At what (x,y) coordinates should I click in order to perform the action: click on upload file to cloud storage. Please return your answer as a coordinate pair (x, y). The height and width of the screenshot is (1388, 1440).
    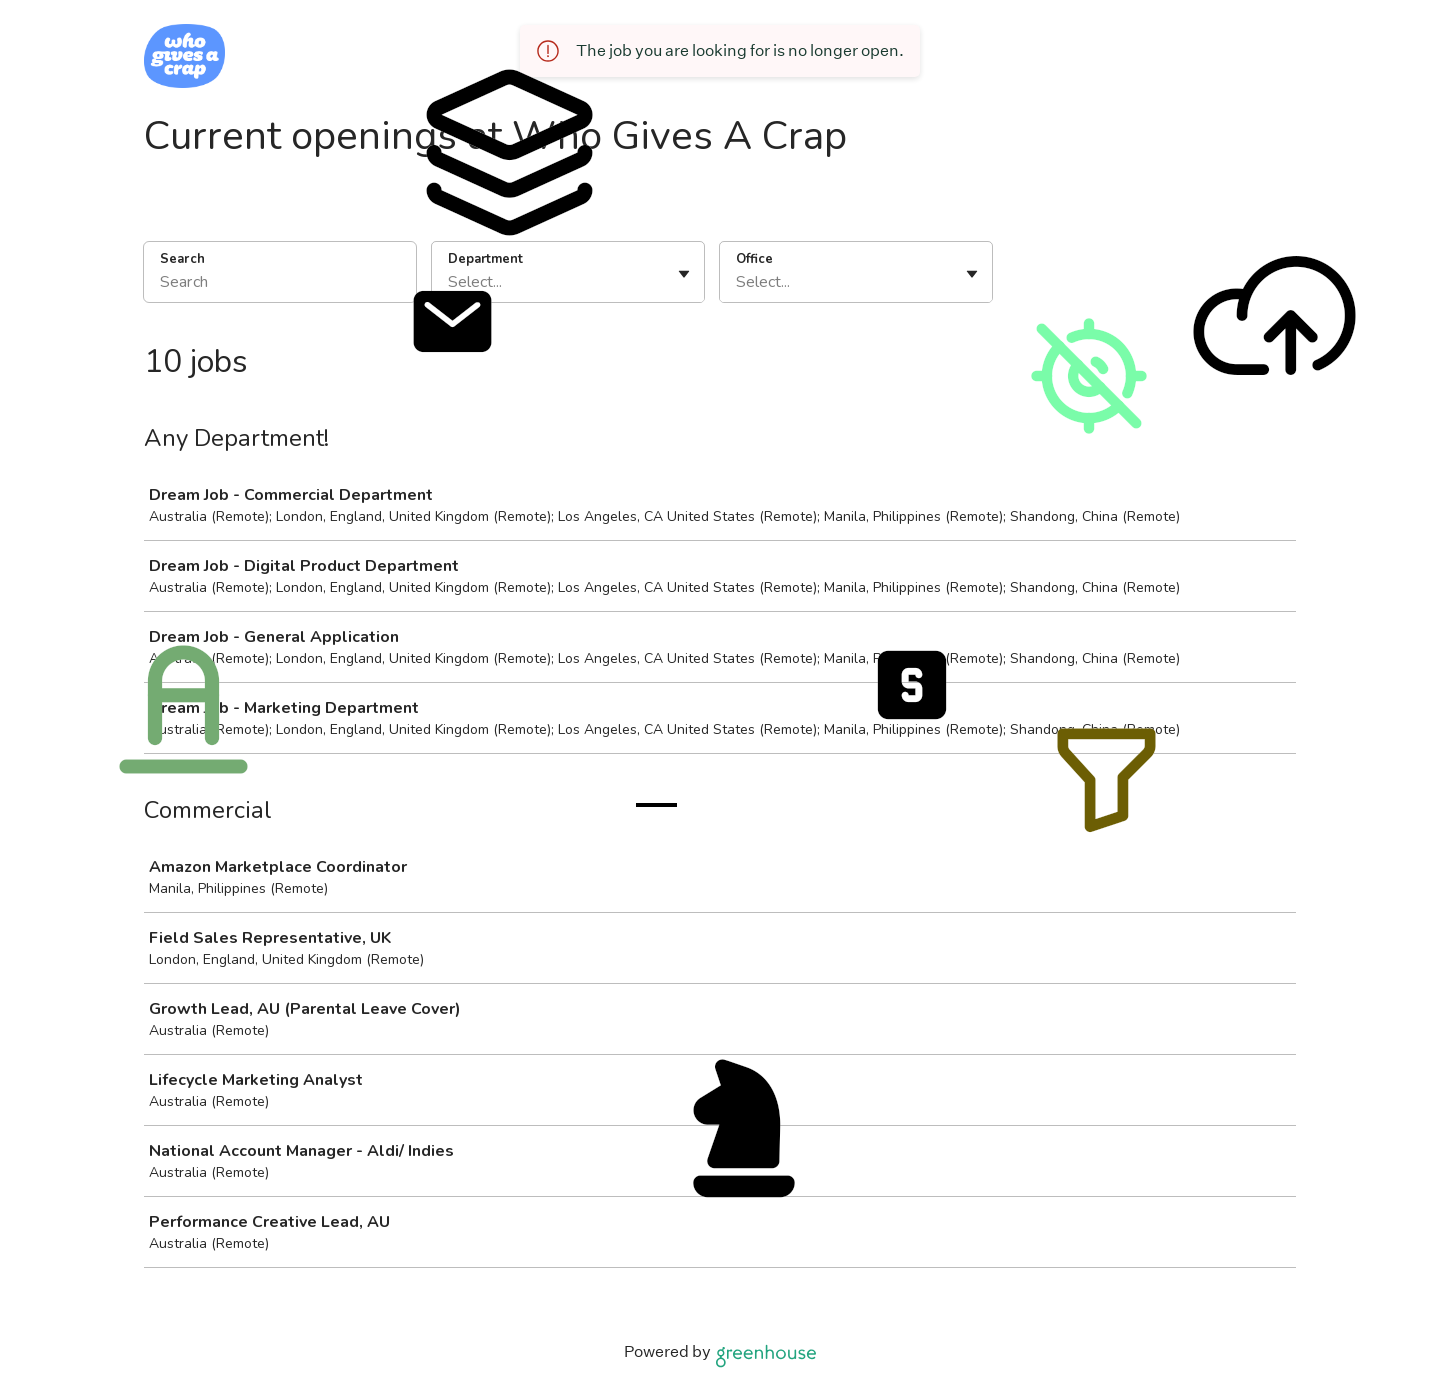
    Looking at the image, I should click on (1274, 315).